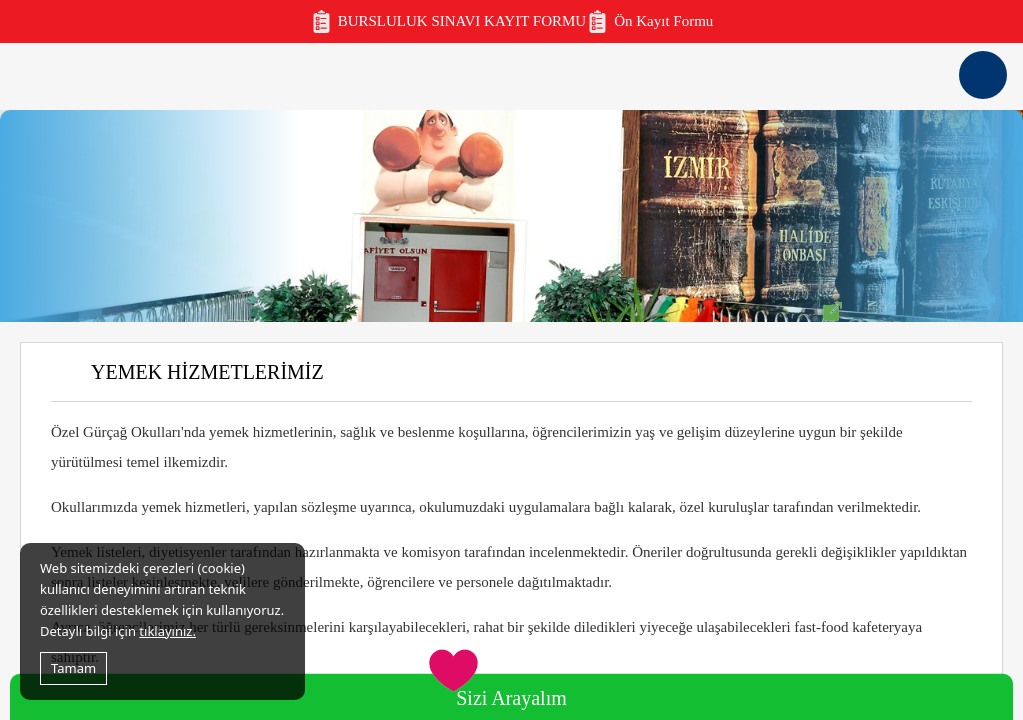 This screenshot has height=720, width=1023. Describe the element at coordinates (453, 670) in the screenshot. I see `indicates an item has been liked or favorited` at that location.